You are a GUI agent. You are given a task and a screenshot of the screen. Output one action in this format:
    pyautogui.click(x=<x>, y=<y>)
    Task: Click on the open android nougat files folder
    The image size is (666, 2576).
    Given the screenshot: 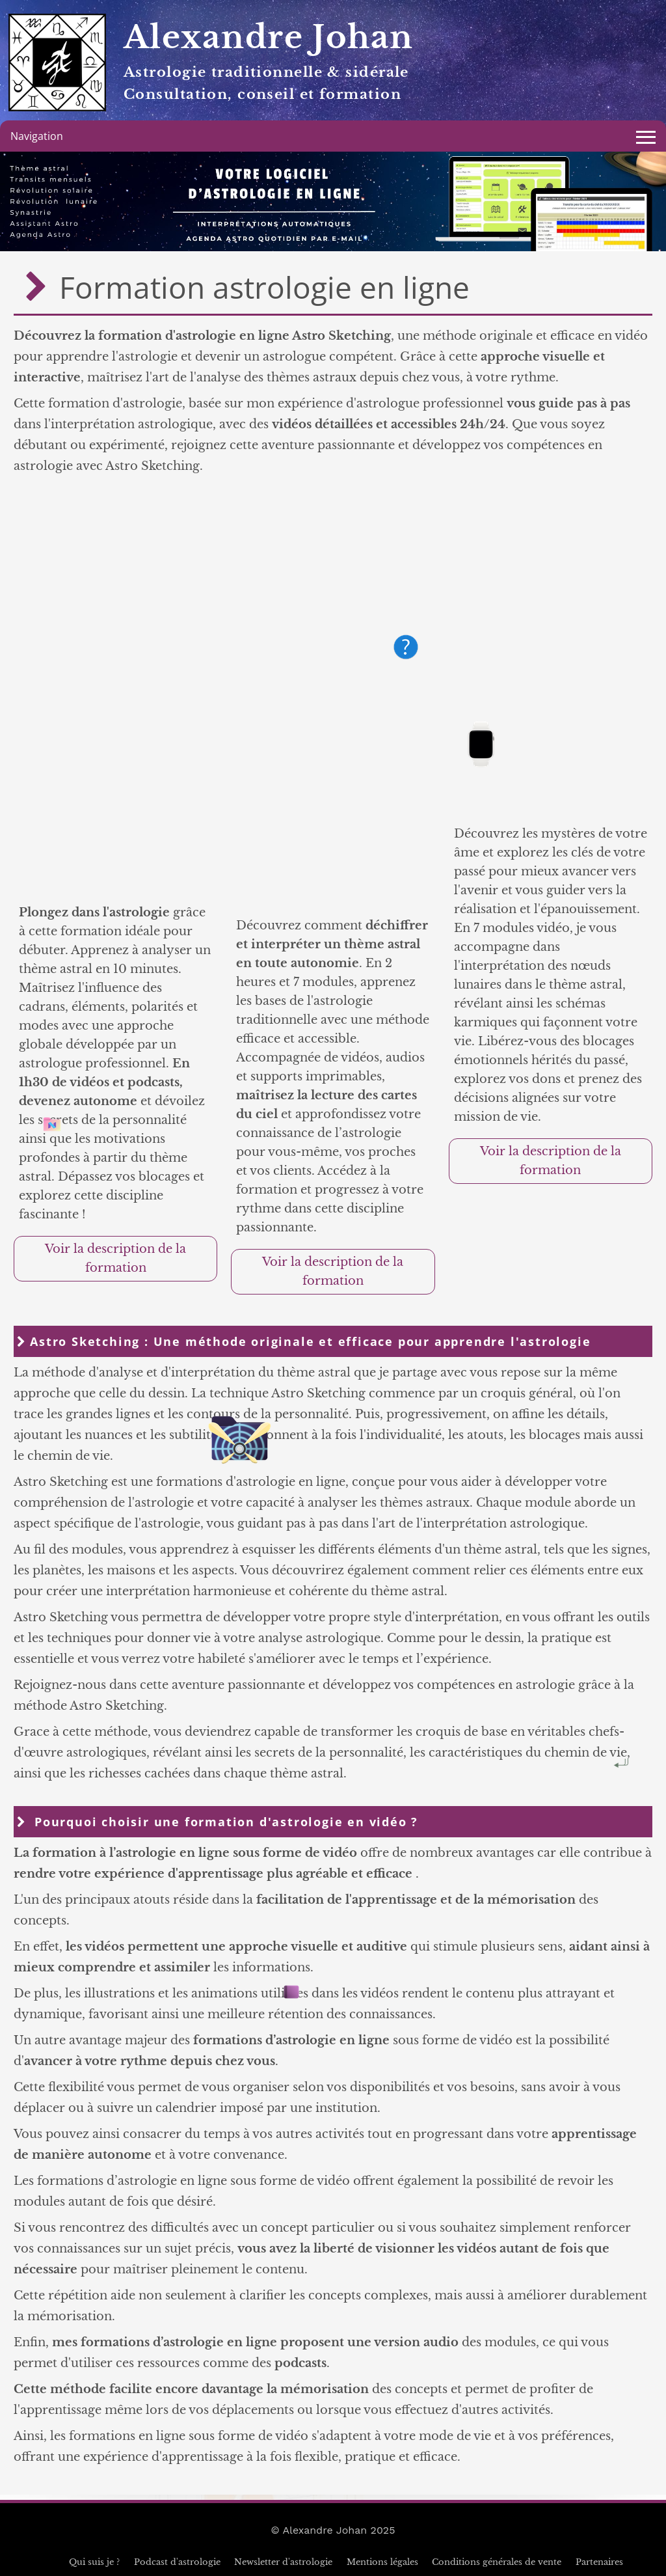 What is the action you would take?
    pyautogui.click(x=52, y=1125)
    